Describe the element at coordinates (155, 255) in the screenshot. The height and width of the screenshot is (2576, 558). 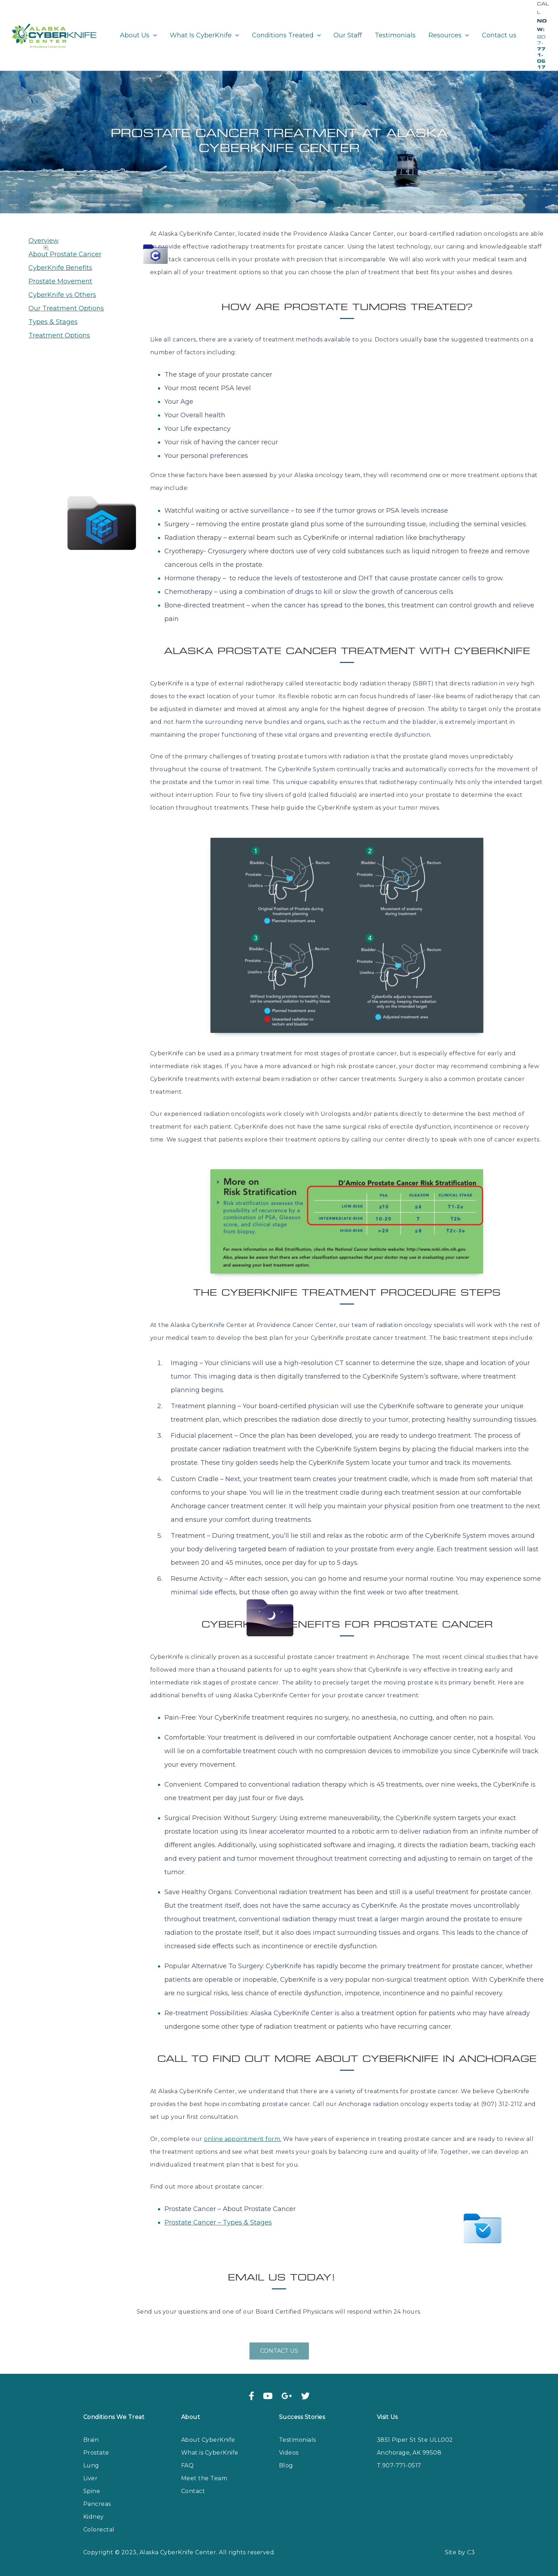
I see `open folder containing C programming files` at that location.